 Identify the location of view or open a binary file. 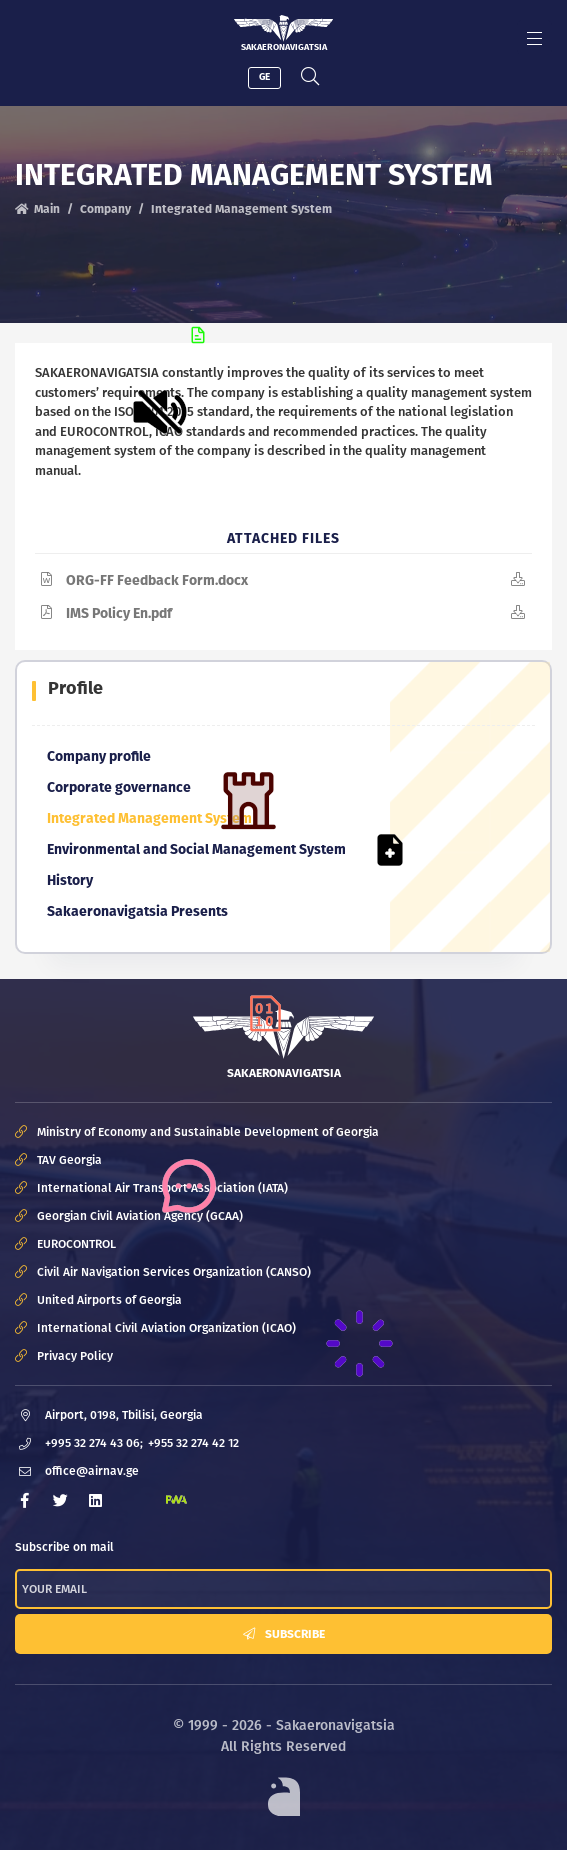
(265, 1013).